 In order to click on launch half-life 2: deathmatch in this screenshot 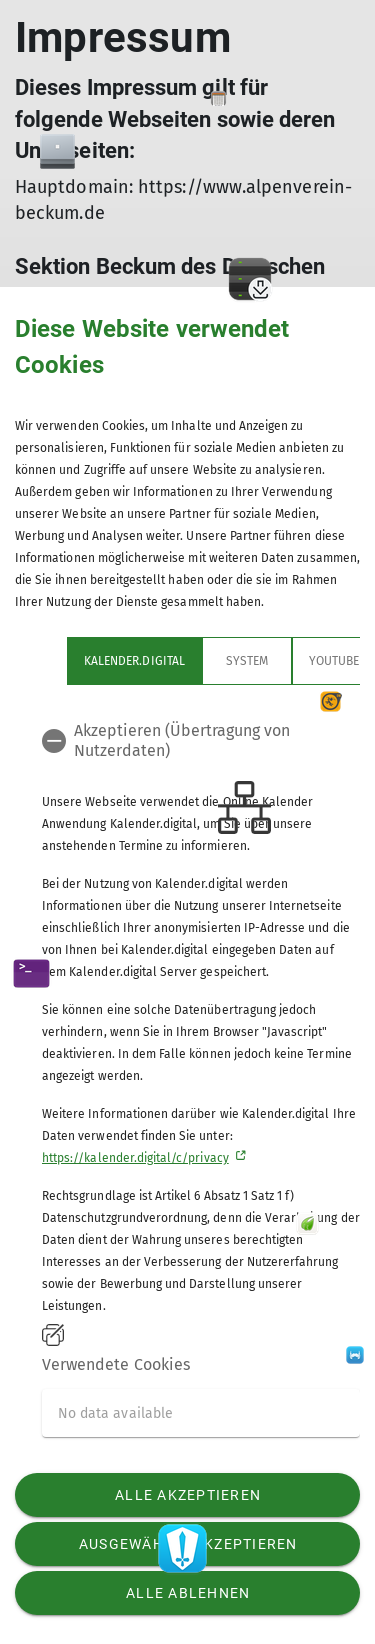, I will do `click(330, 701)`.